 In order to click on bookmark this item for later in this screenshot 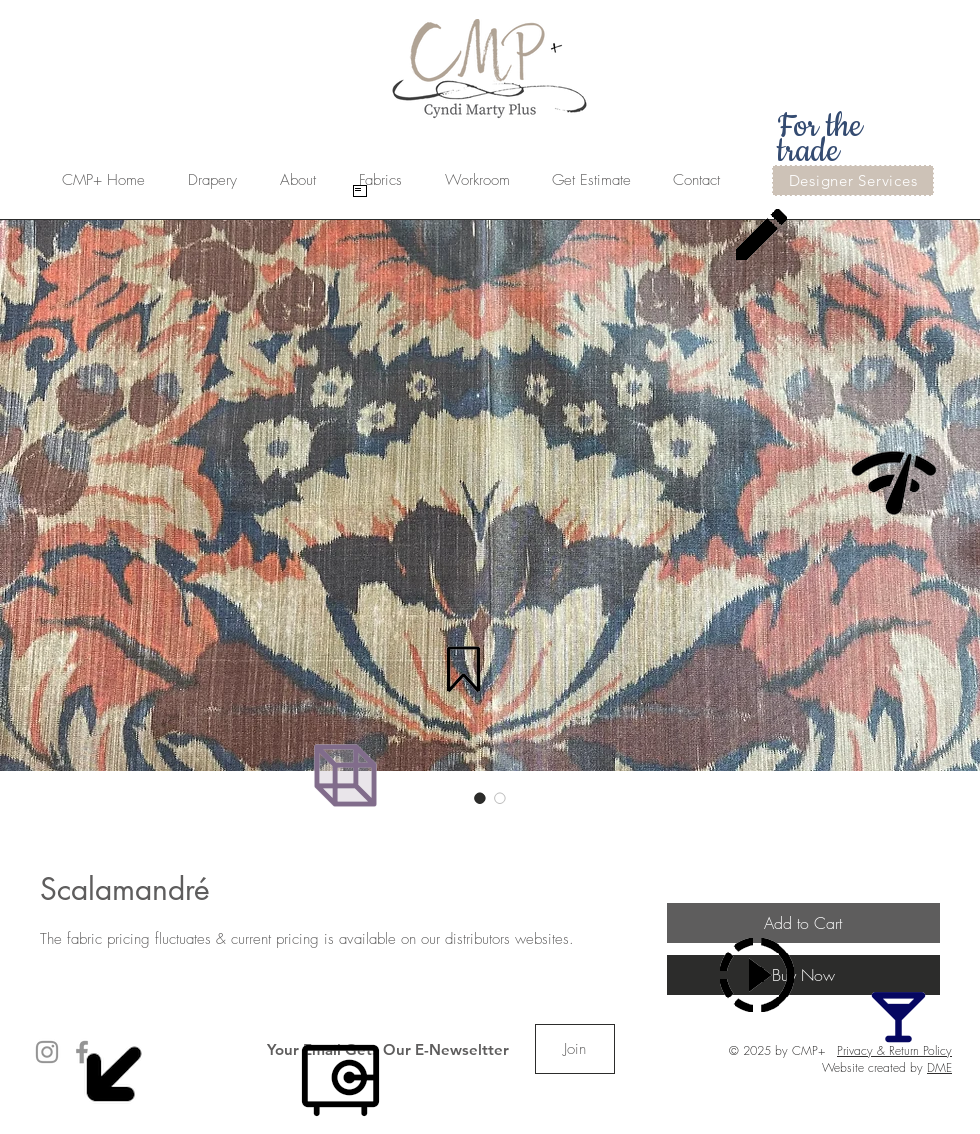, I will do `click(463, 669)`.